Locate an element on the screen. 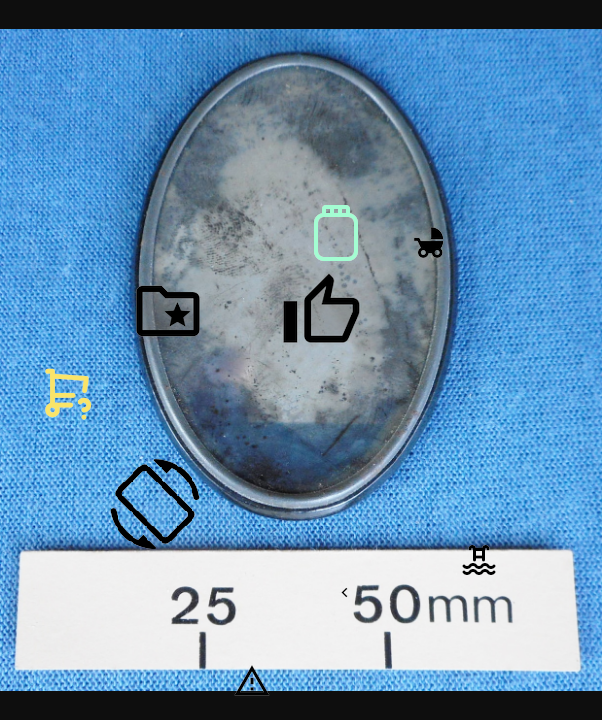 The image size is (602, 720). store or organize items in a container is located at coordinates (336, 233).